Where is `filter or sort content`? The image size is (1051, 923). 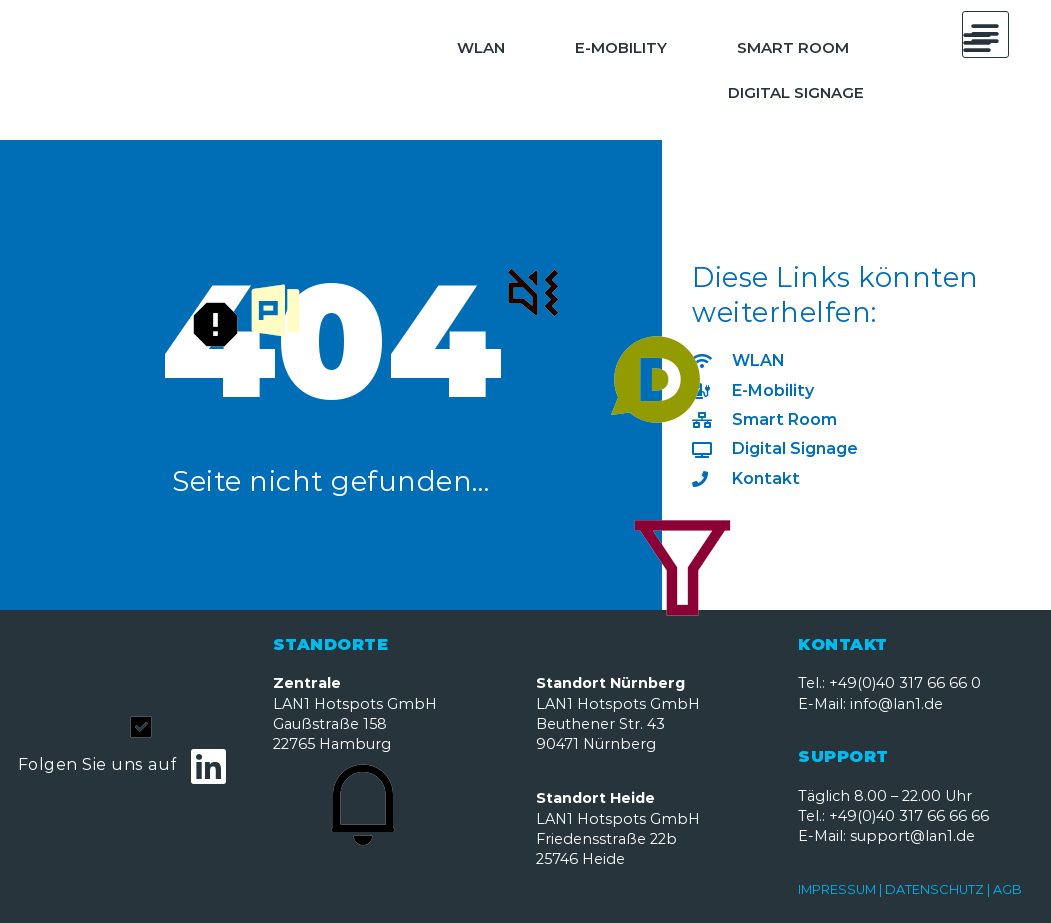 filter or sort content is located at coordinates (682, 562).